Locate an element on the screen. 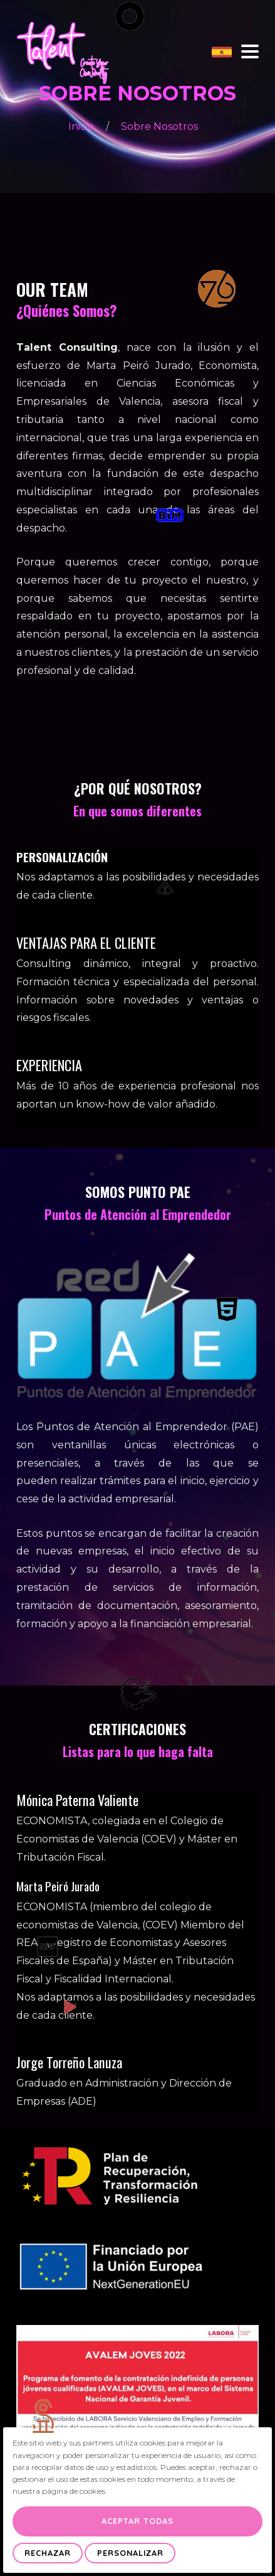  access Okta identity management is located at coordinates (130, 16).